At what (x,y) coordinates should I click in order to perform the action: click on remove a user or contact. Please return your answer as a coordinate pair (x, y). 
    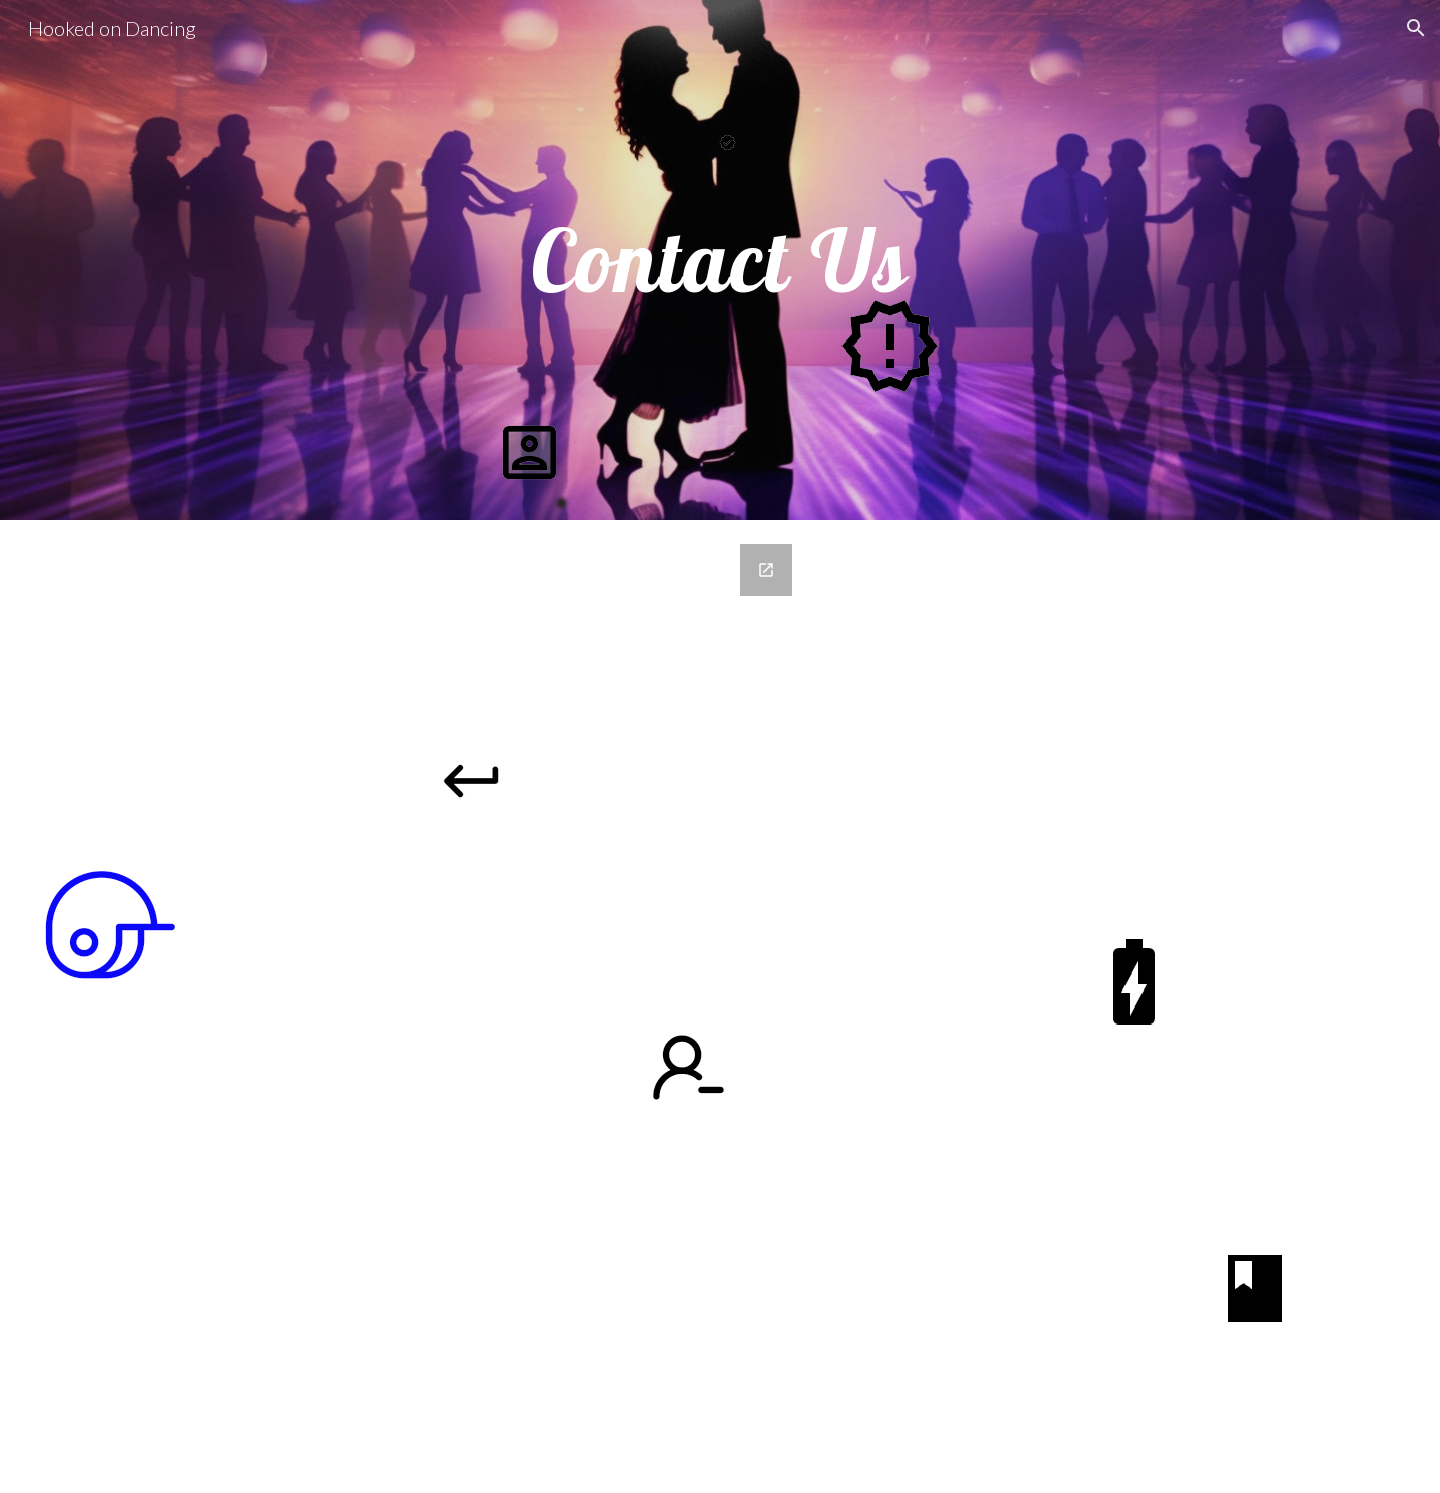
    Looking at the image, I should click on (688, 1067).